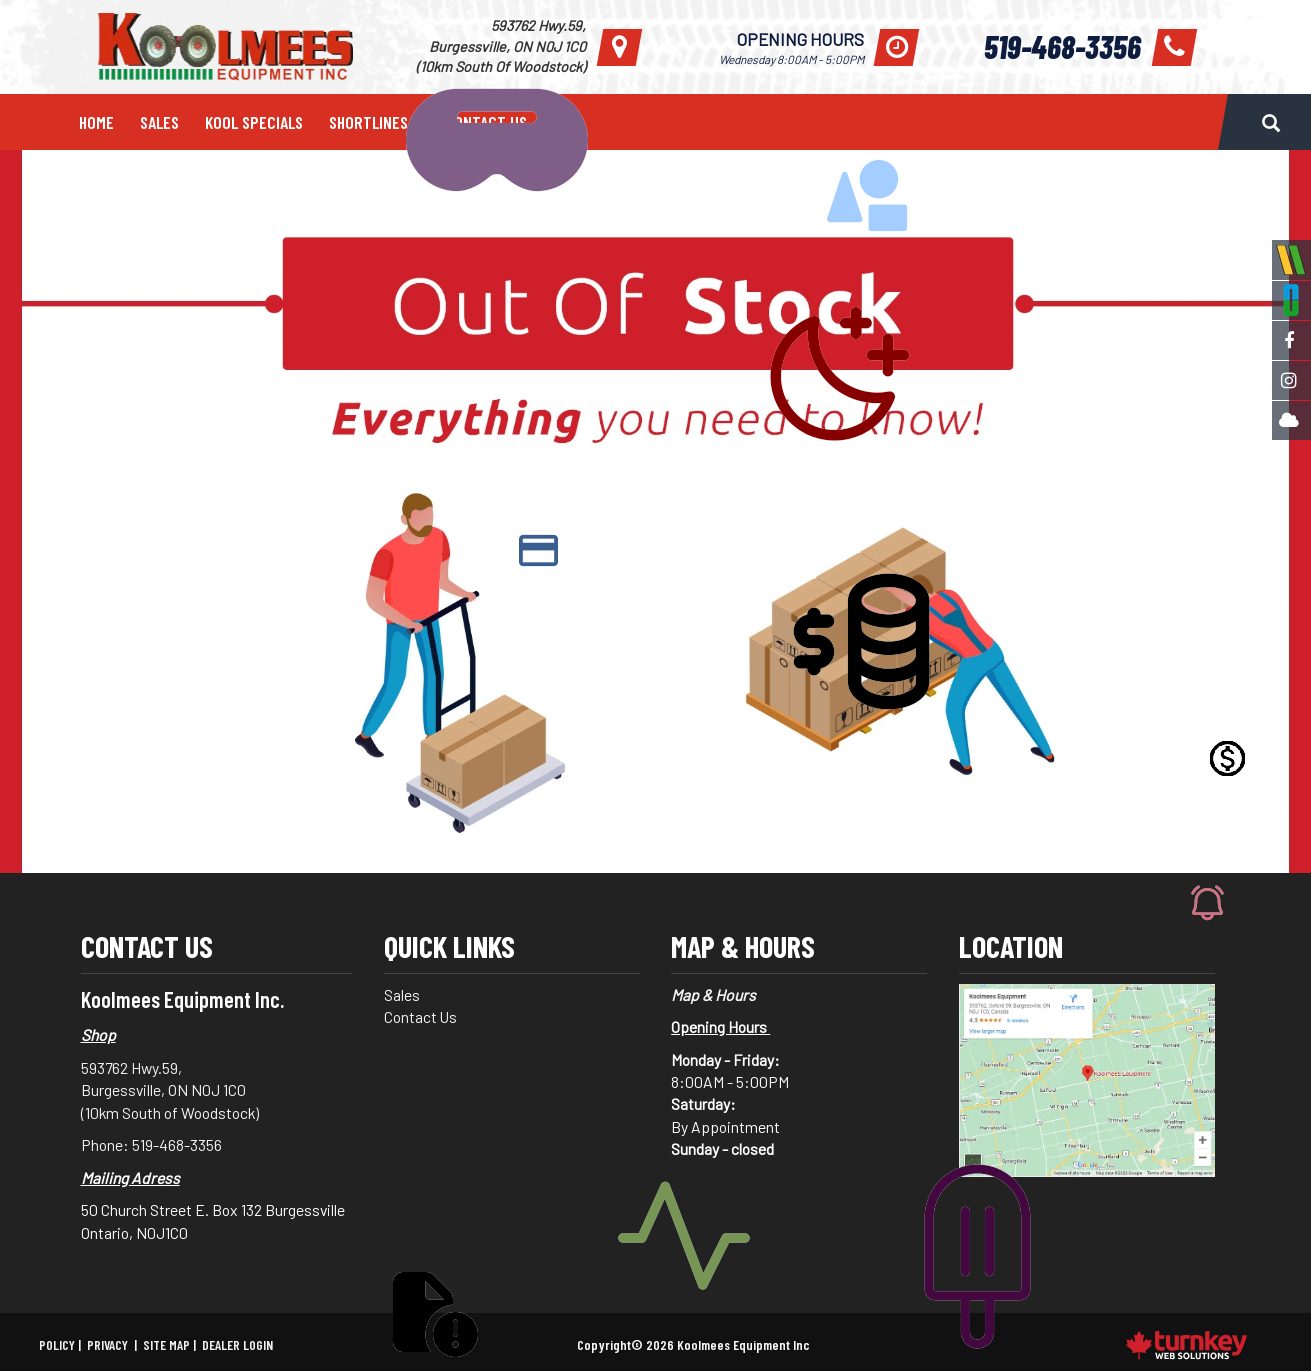 Image resolution: width=1311 pixels, height=1371 pixels. Describe the element at coordinates (684, 1238) in the screenshot. I see `view health or heart rate data` at that location.